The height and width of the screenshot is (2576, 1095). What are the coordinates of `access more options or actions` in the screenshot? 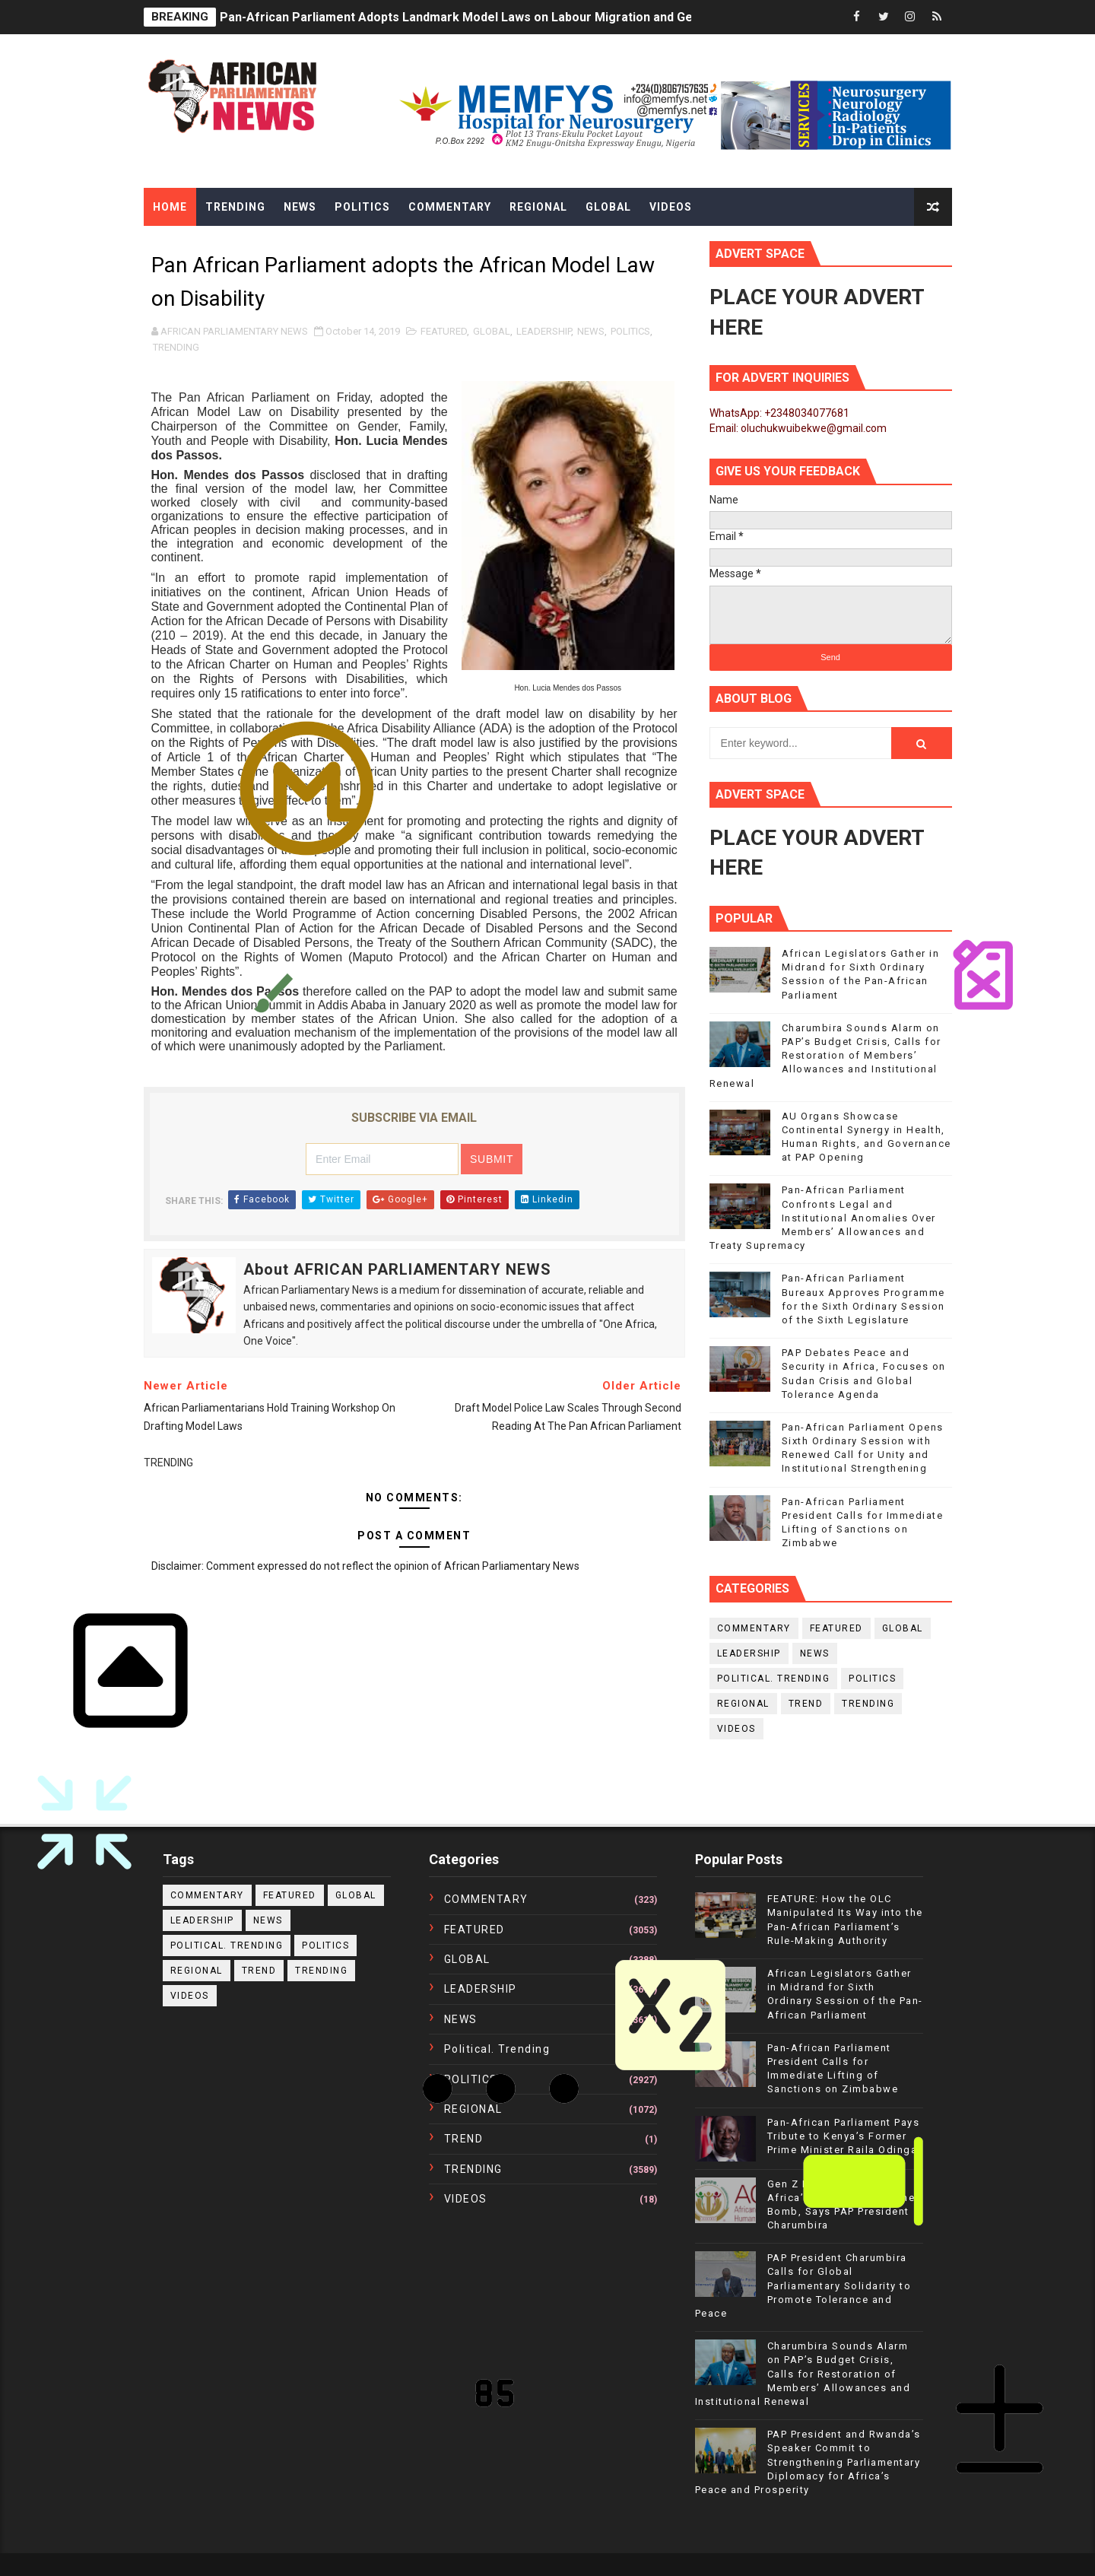 It's located at (500, 2093).